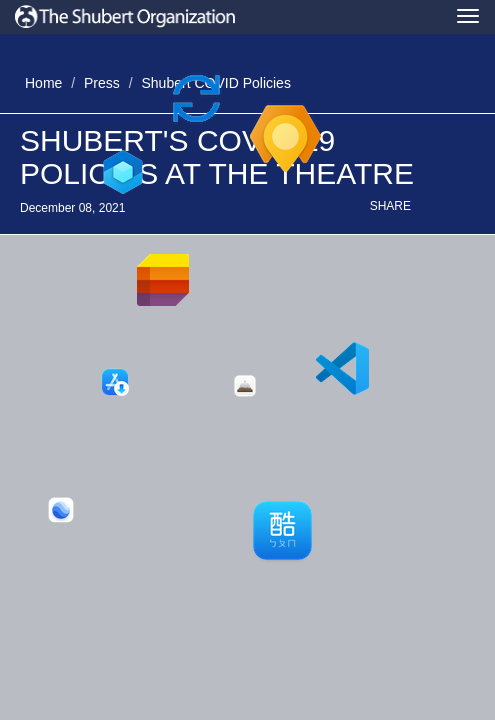 This screenshot has width=495, height=720. What do you see at coordinates (123, 172) in the screenshot?
I see `open assist2 application` at bounding box center [123, 172].